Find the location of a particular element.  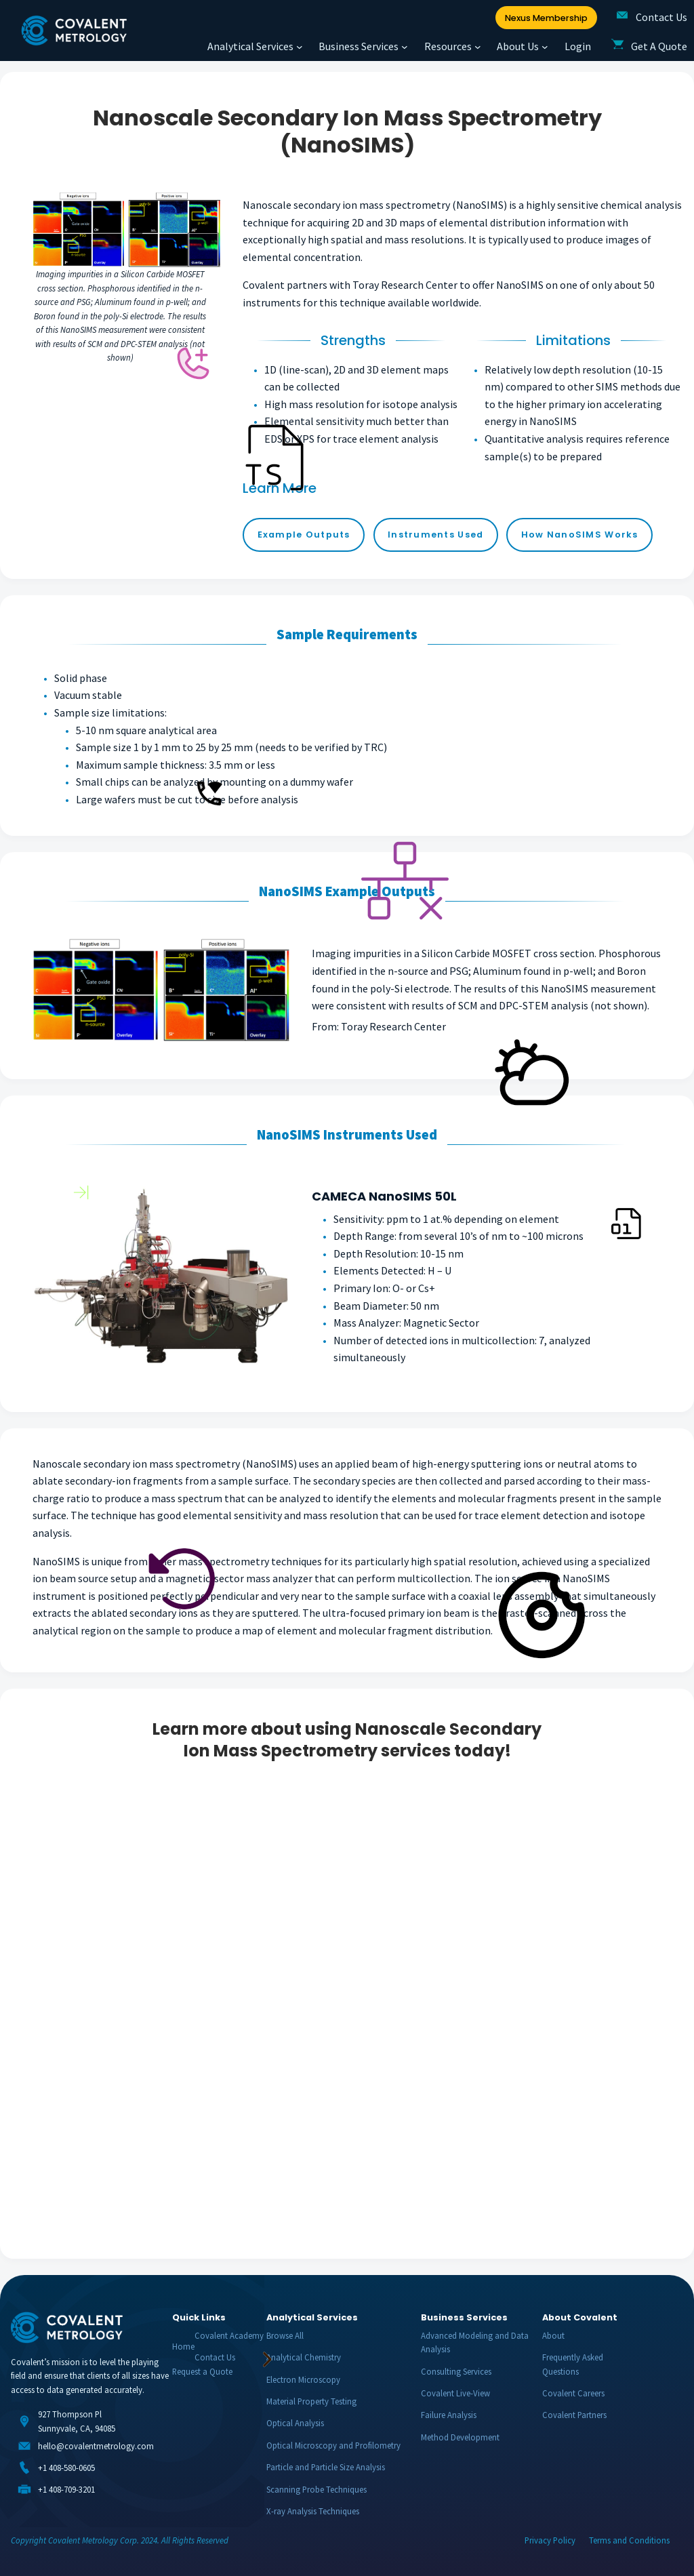

navigate to the next item or page is located at coordinates (266, 2359).